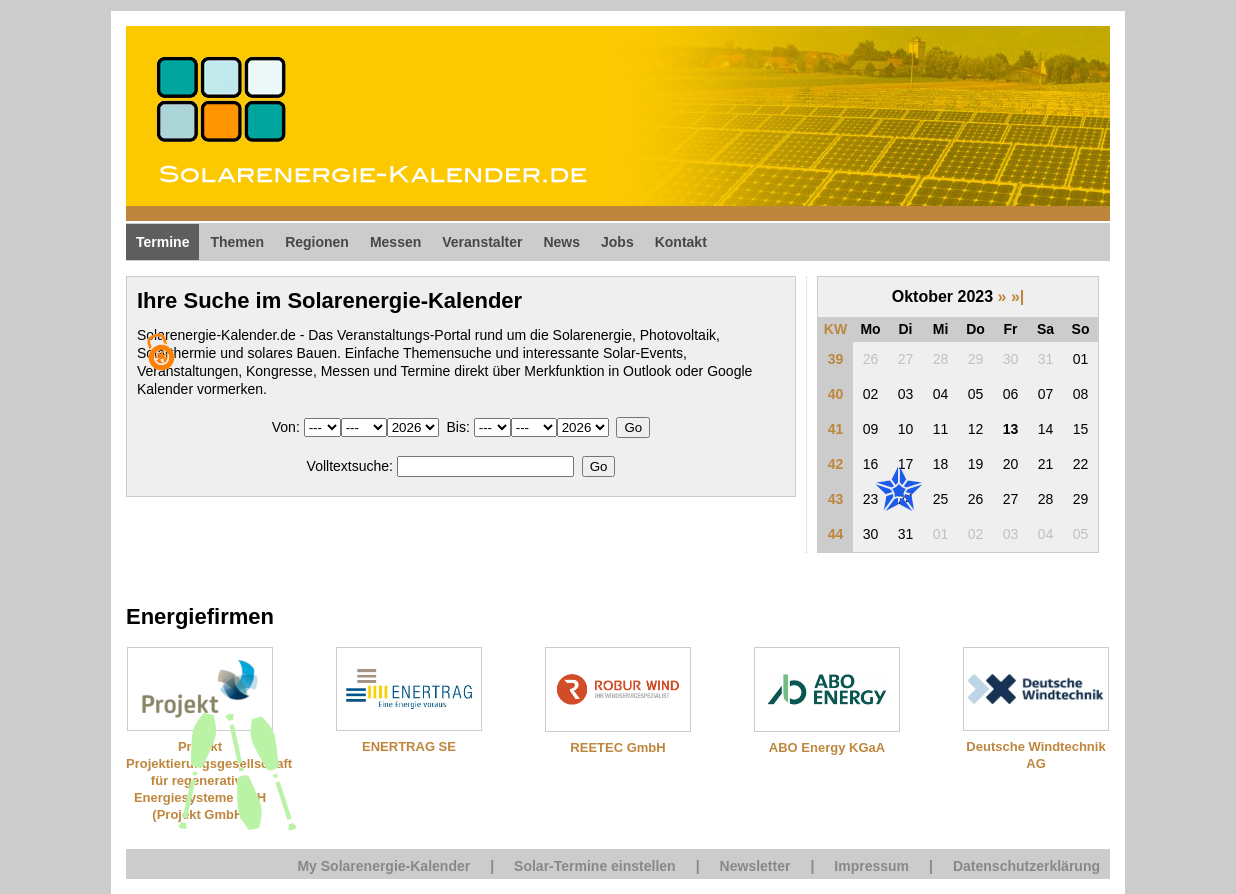 Image resolution: width=1236 pixels, height=894 pixels. What do you see at coordinates (899, 489) in the screenshot?
I see `staryu pokémon icon from a game interface` at bounding box center [899, 489].